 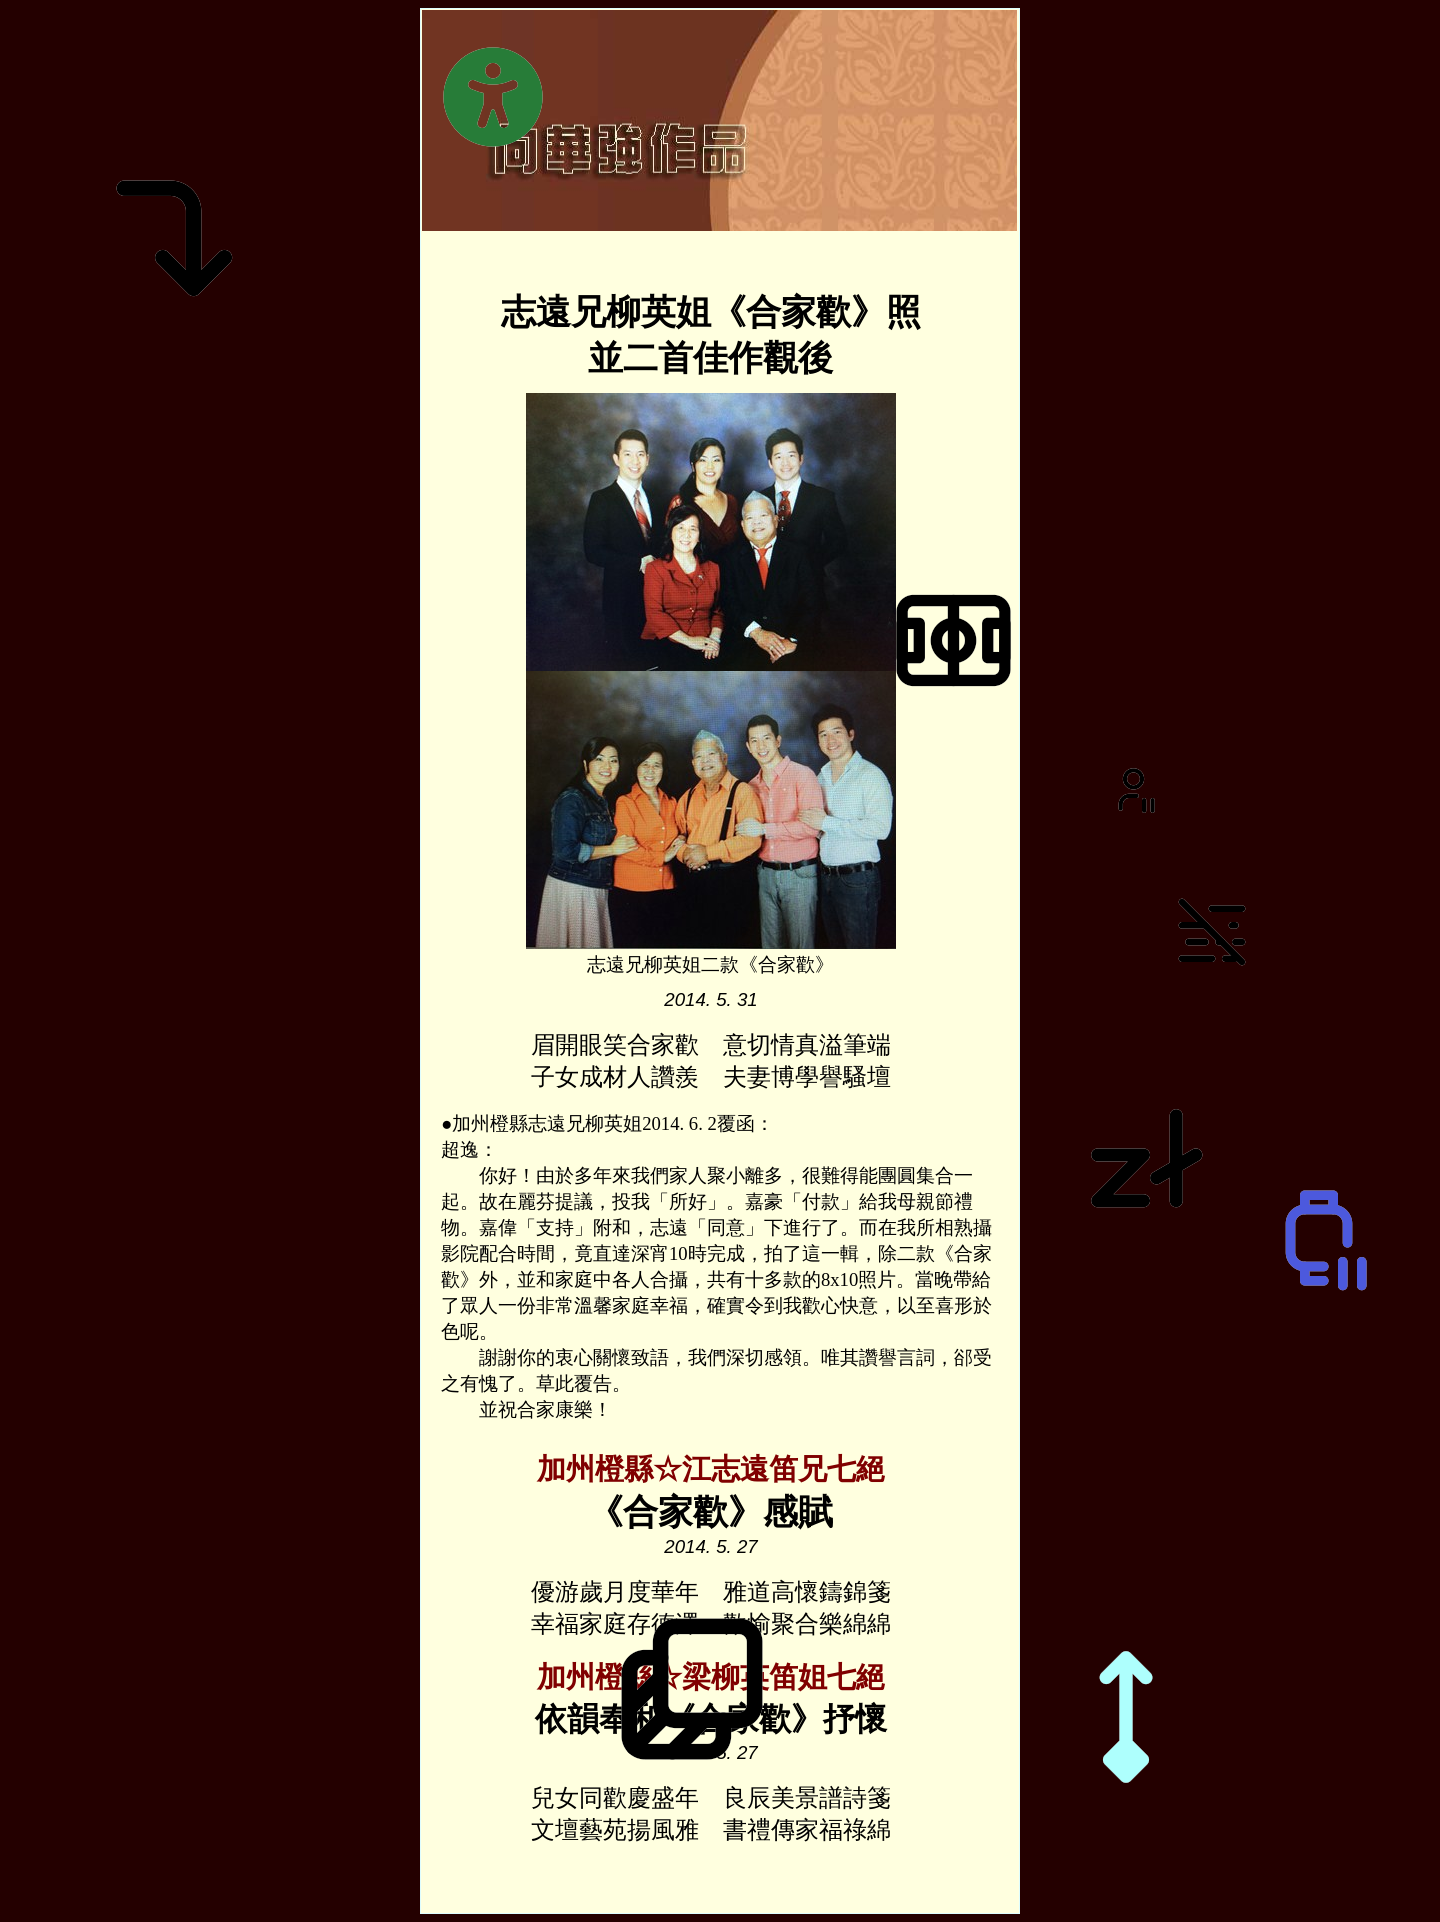 What do you see at coordinates (1212, 932) in the screenshot?
I see `disable mist or fog effect` at bounding box center [1212, 932].